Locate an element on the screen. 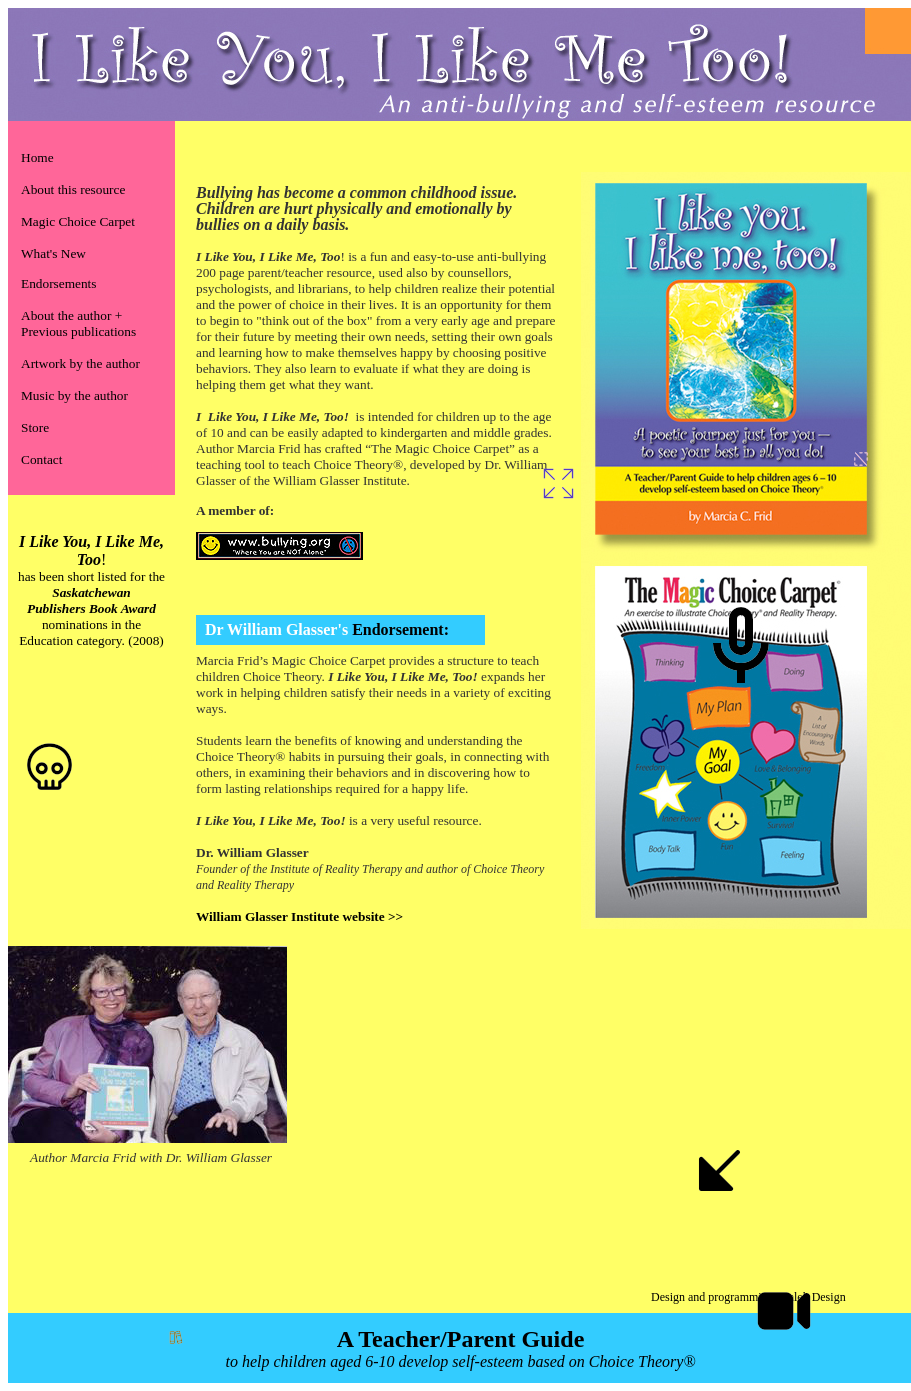 This screenshot has width=911, height=1391. disable selection mode is located at coordinates (861, 459).